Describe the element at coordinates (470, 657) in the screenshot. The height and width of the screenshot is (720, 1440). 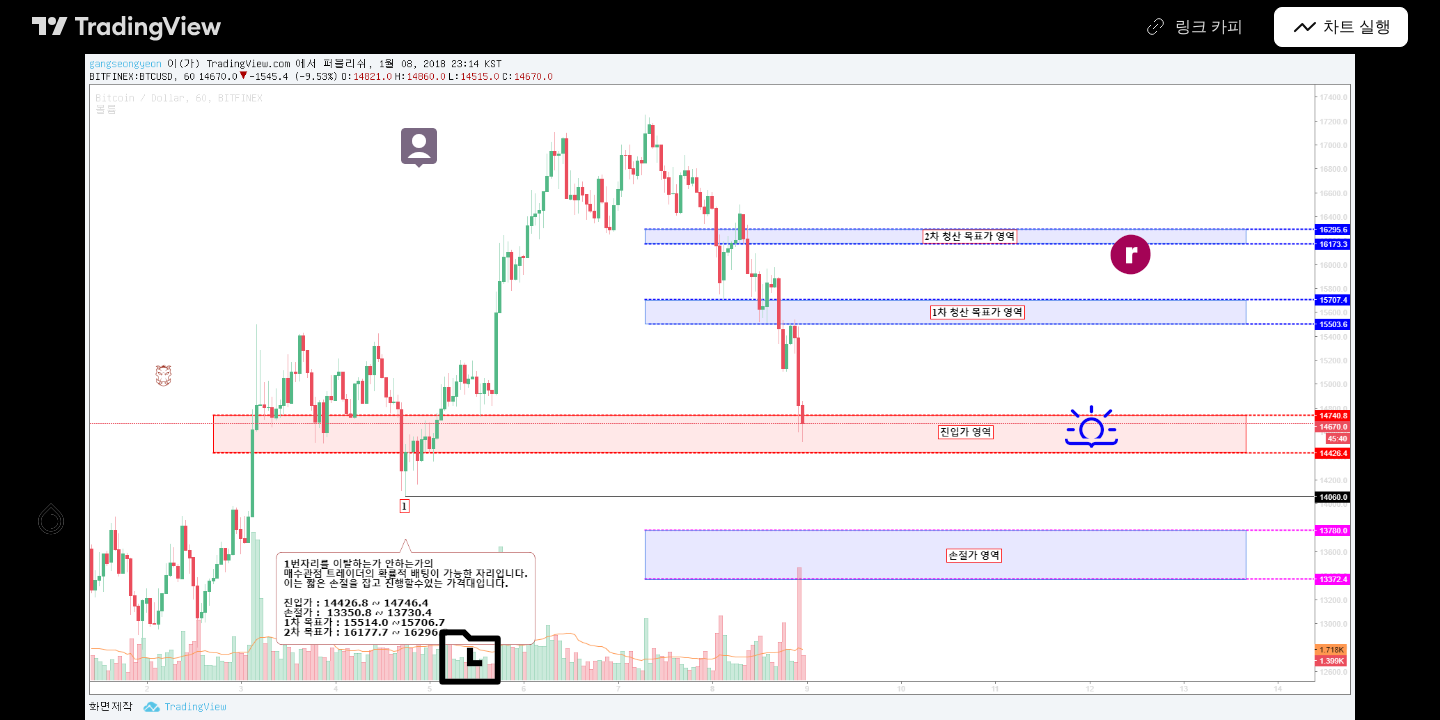
I see `view folder history or previous versions` at that location.